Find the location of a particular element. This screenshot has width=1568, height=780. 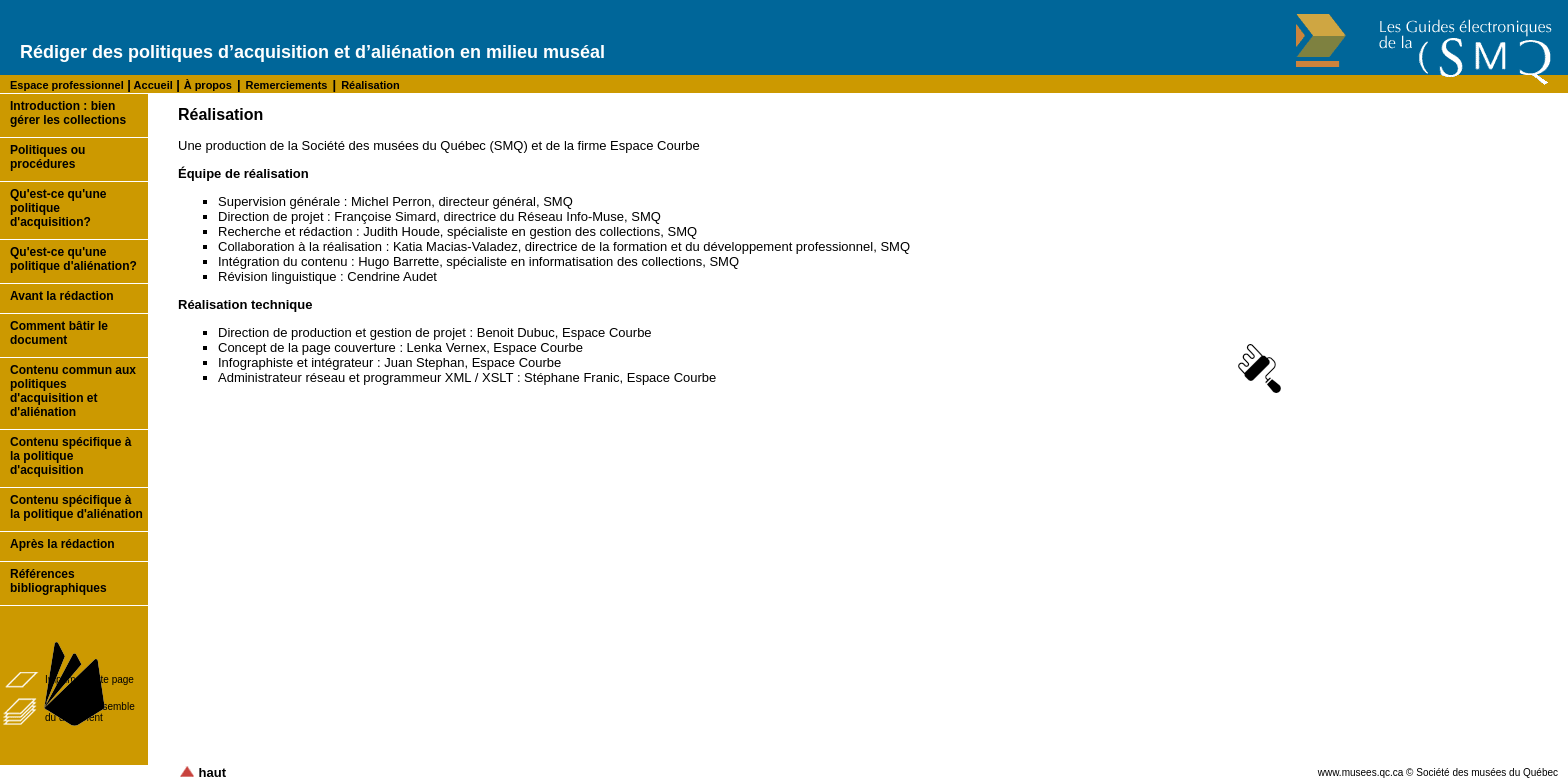

Firebase platform logo is located at coordinates (74, 683).